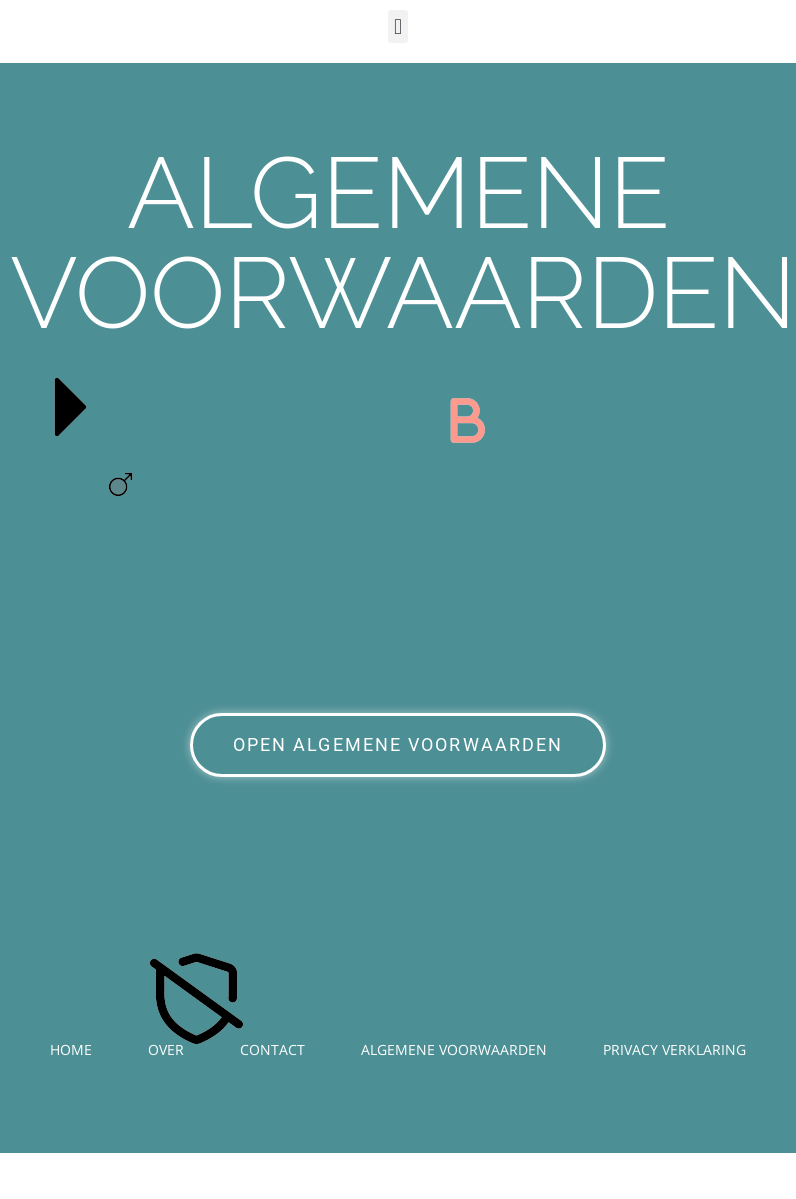 The width and height of the screenshot is (796, 1199). I want to click on apply bold formatting to selected text, so click(466, 420).